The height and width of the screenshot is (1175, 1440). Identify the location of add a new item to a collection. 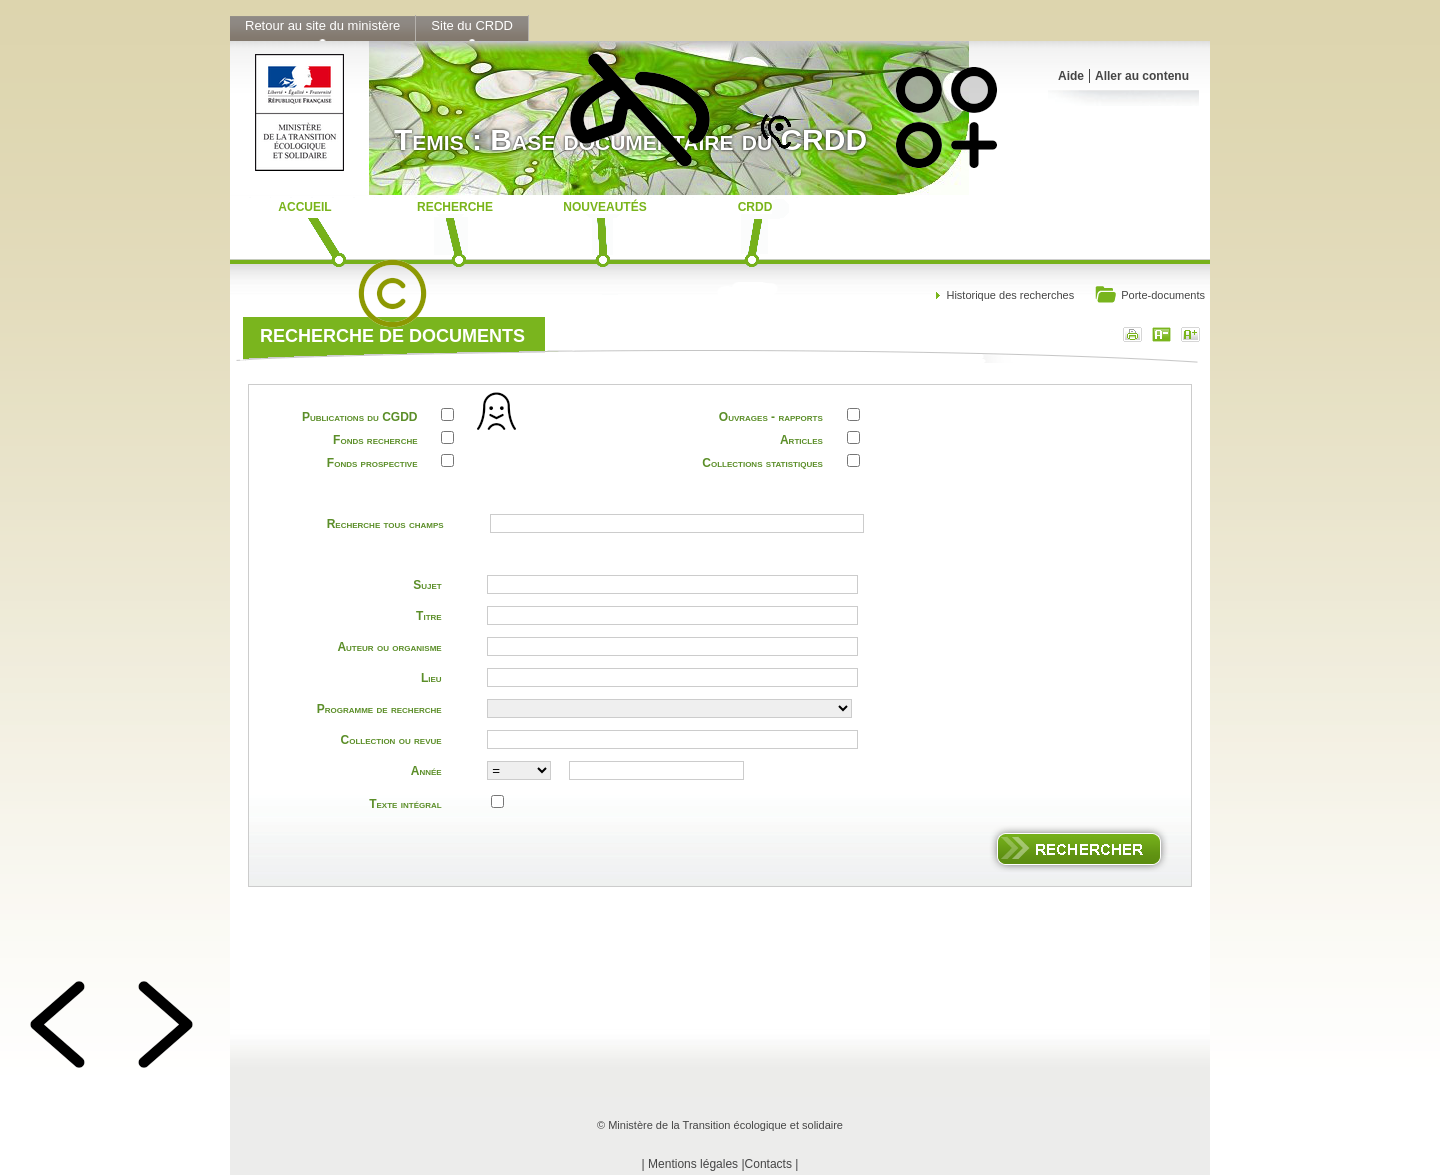
(946, 117).